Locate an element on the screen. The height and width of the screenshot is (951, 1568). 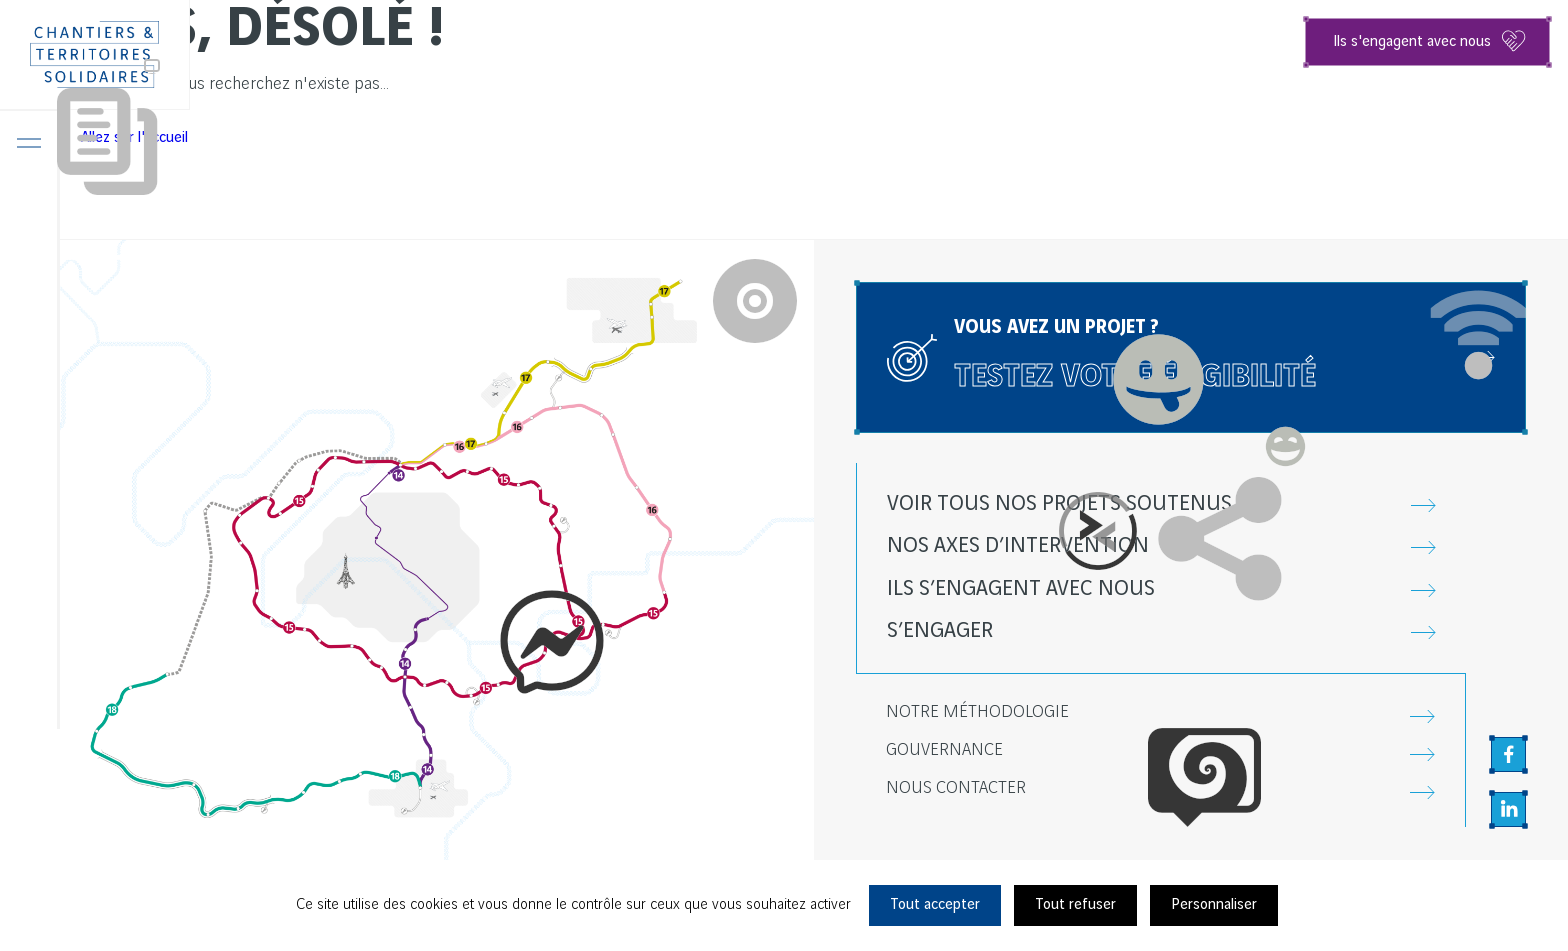
emoji reaction showing playful or teasing mood is located at coordinates (1158, 379).